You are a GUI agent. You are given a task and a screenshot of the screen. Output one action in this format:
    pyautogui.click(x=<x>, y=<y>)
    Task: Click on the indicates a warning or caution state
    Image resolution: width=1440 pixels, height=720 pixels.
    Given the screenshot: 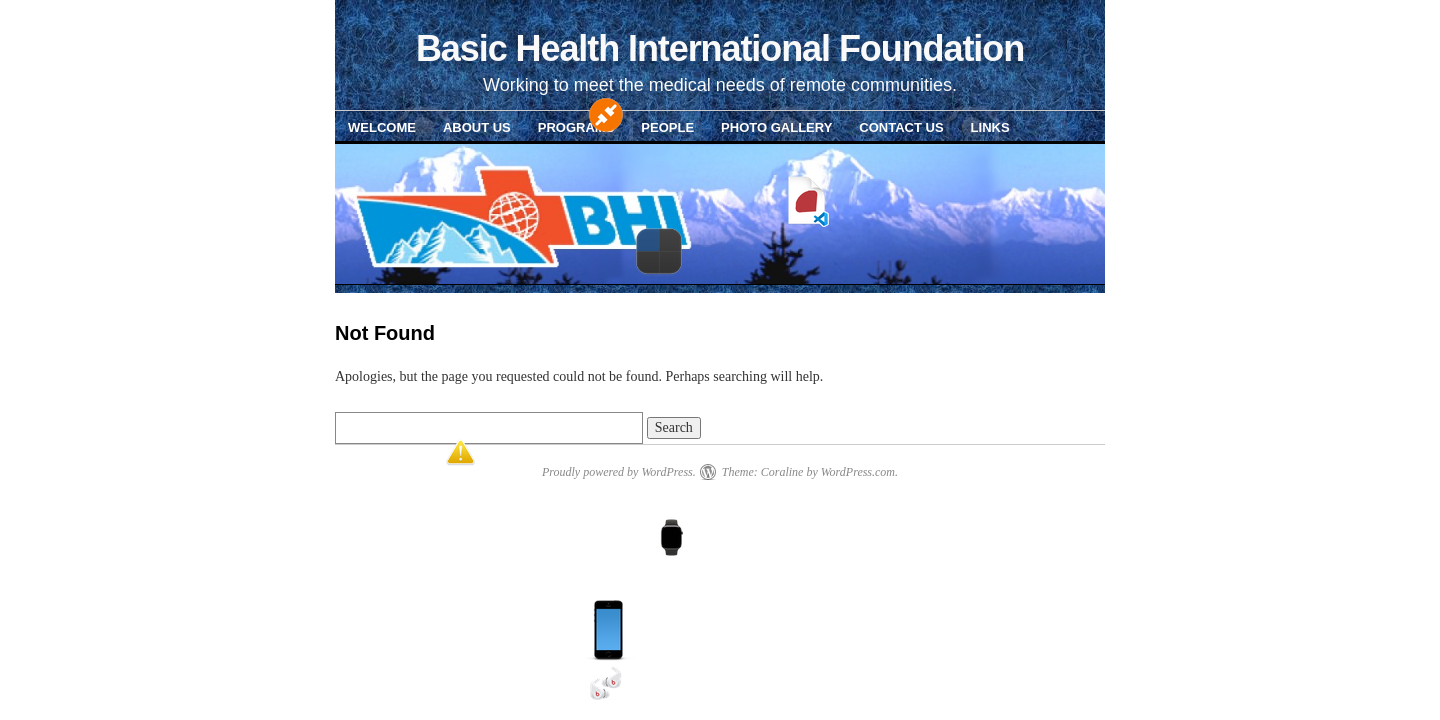 What is the action you would take?
    pyautogui.click(x=441, y=476)
    